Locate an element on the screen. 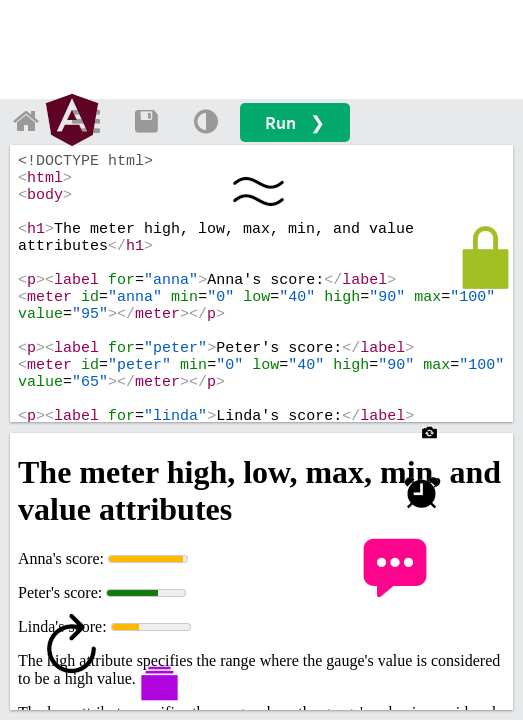 Image resolution: width=523 pixels, height=720 pixels. set or manage alarms is located at coordinates (421, 492).